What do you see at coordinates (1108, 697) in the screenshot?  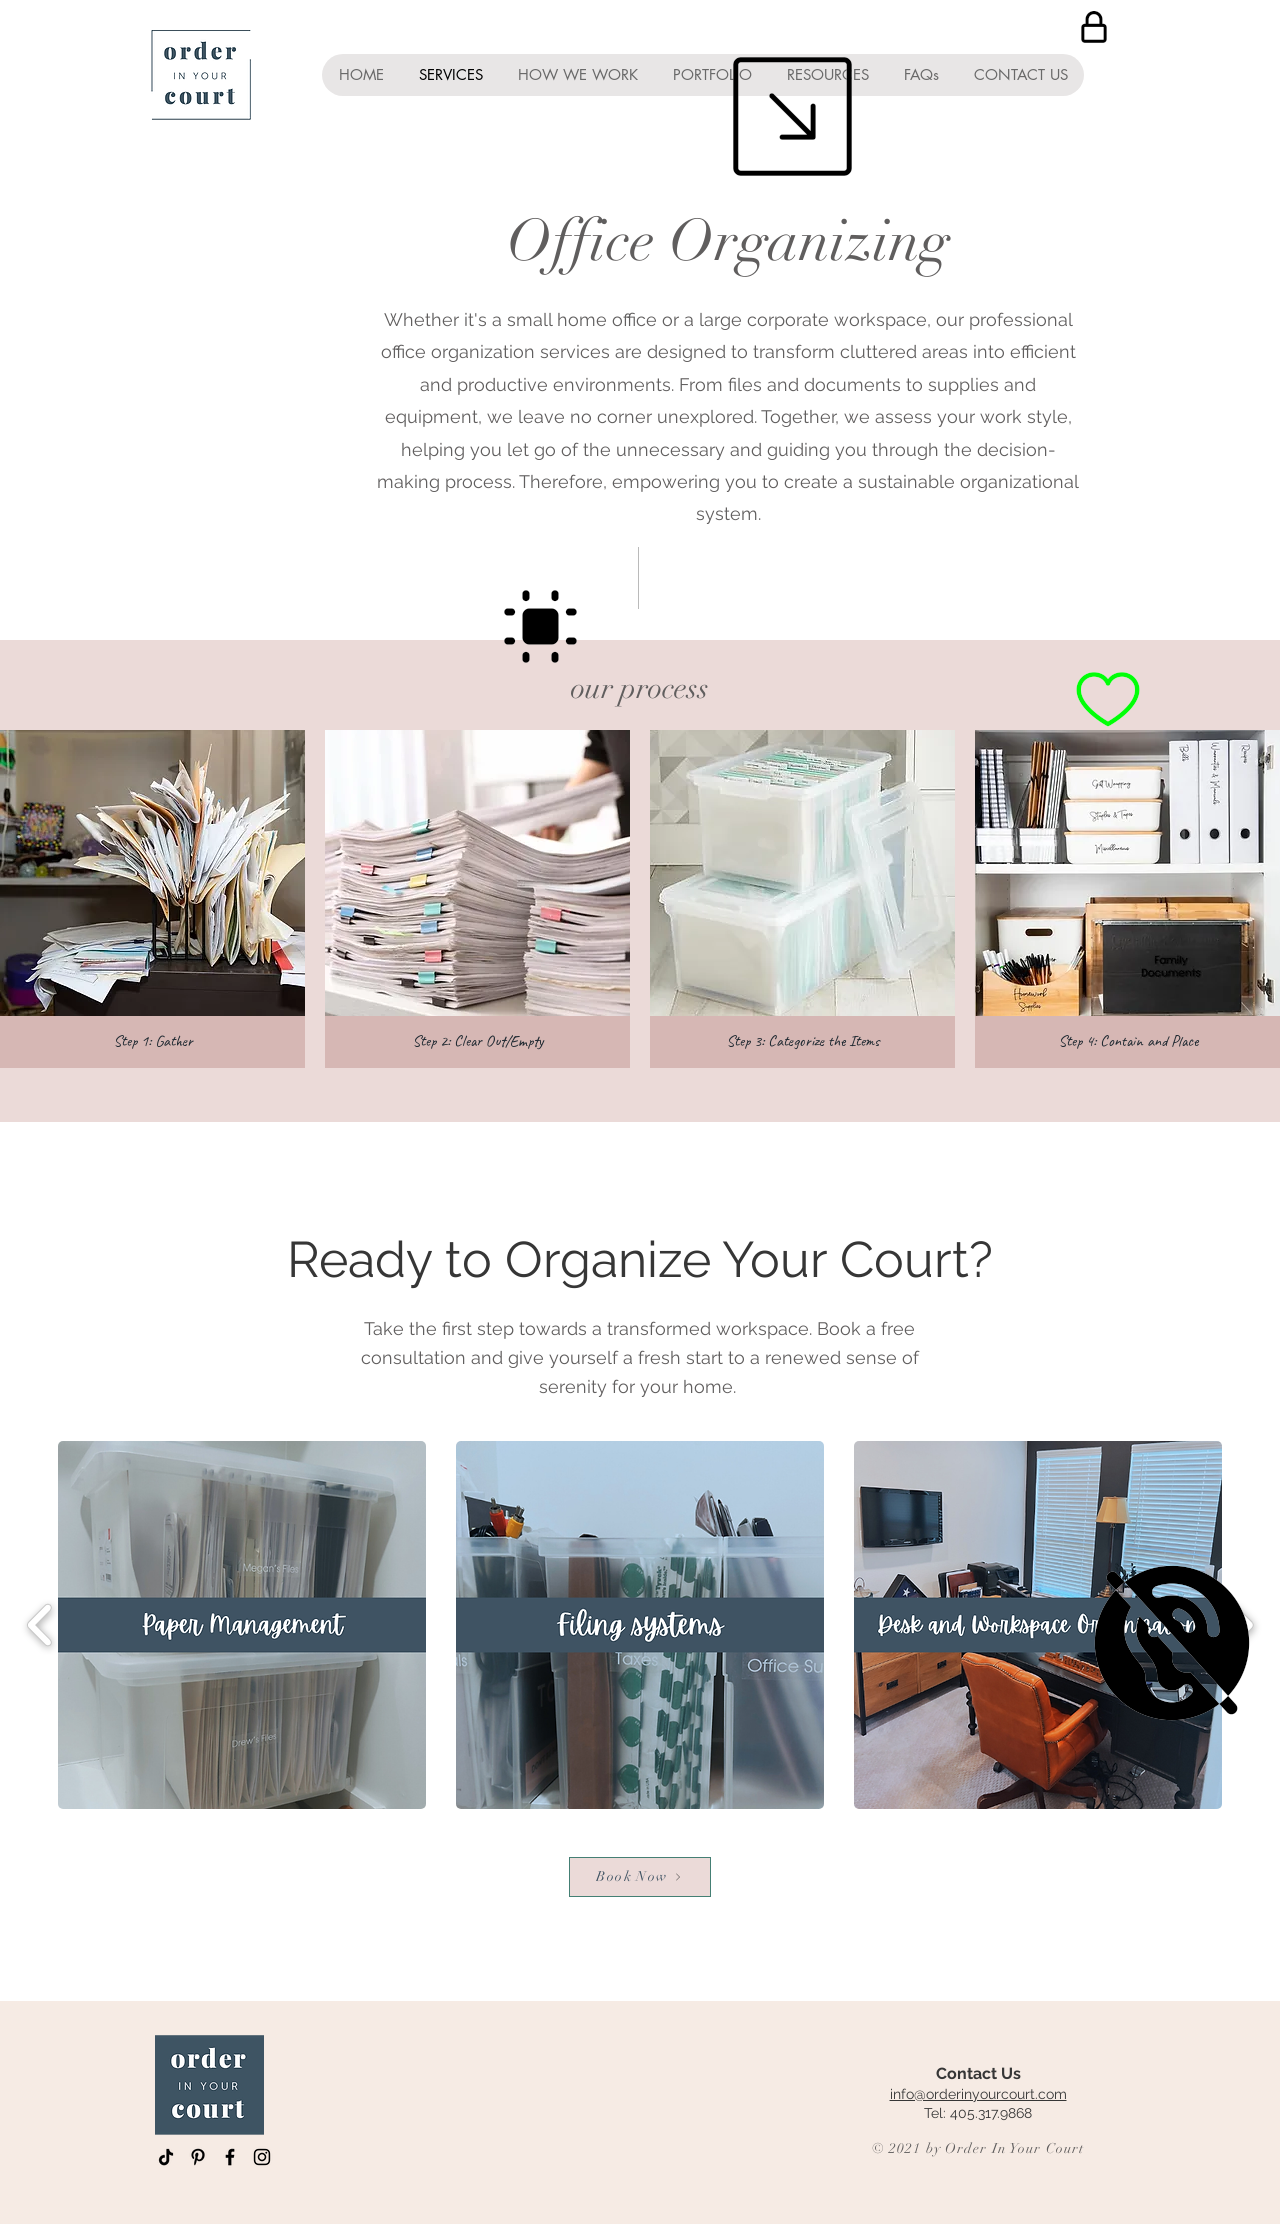 I see `add to favorites` at bounding box center [1108, 697].